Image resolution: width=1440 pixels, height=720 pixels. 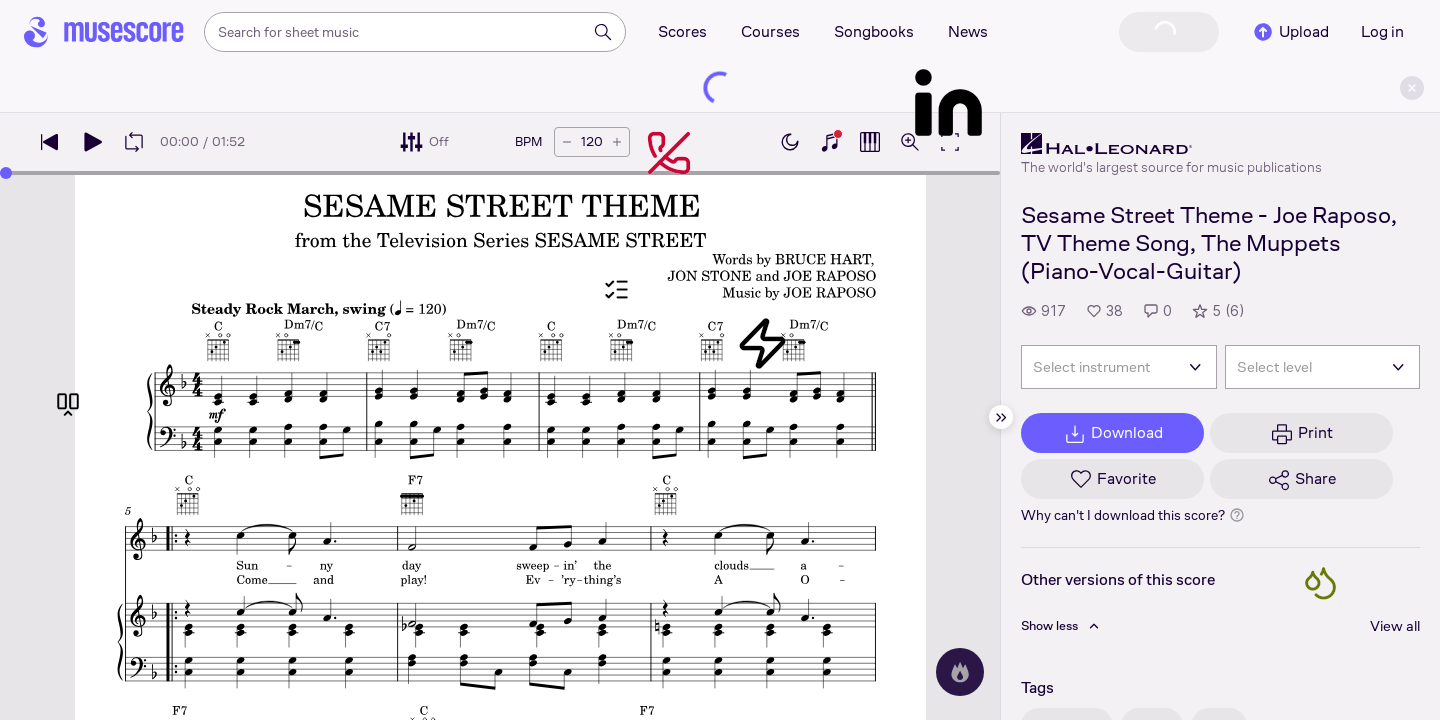 What do you see at coordinates (616, 289) in the screenshot?
I see `view completed tasks` at bounding box center [616, 289].